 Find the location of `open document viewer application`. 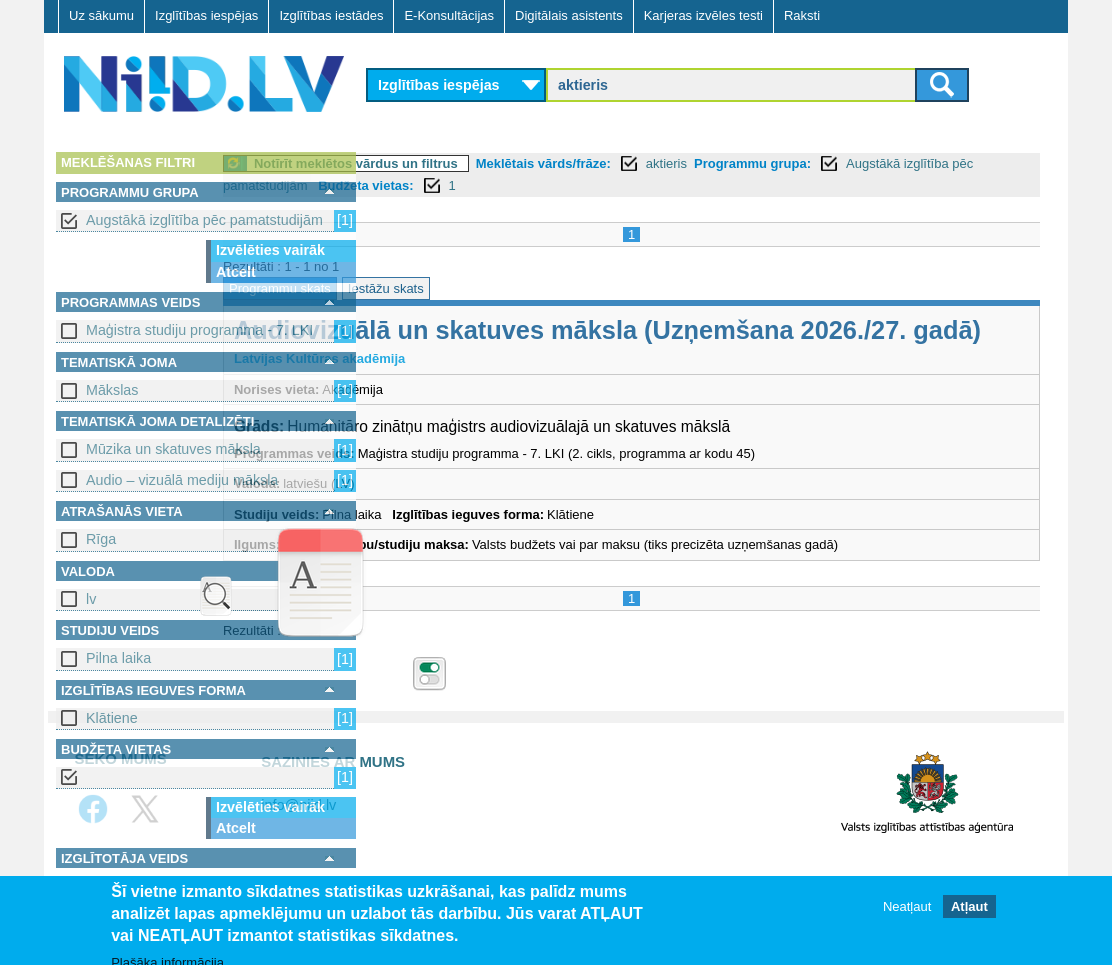

open document viewer application is located at coordinates (216, 596).